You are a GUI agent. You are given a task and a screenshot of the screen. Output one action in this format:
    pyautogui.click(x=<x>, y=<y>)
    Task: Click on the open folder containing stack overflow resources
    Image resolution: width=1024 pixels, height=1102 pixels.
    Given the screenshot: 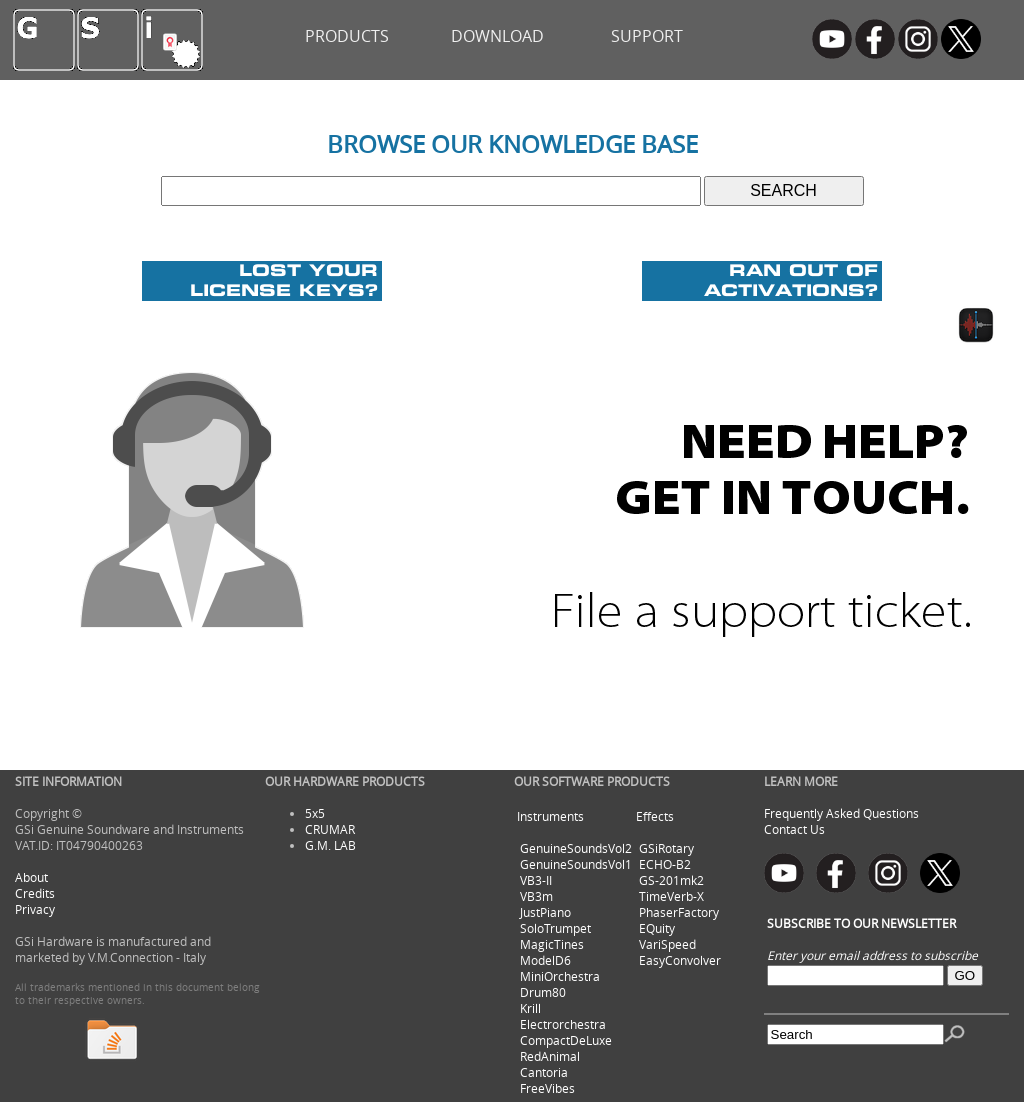 What is the action you would take?
    pyautogui.click(x=112, y=1041)
    